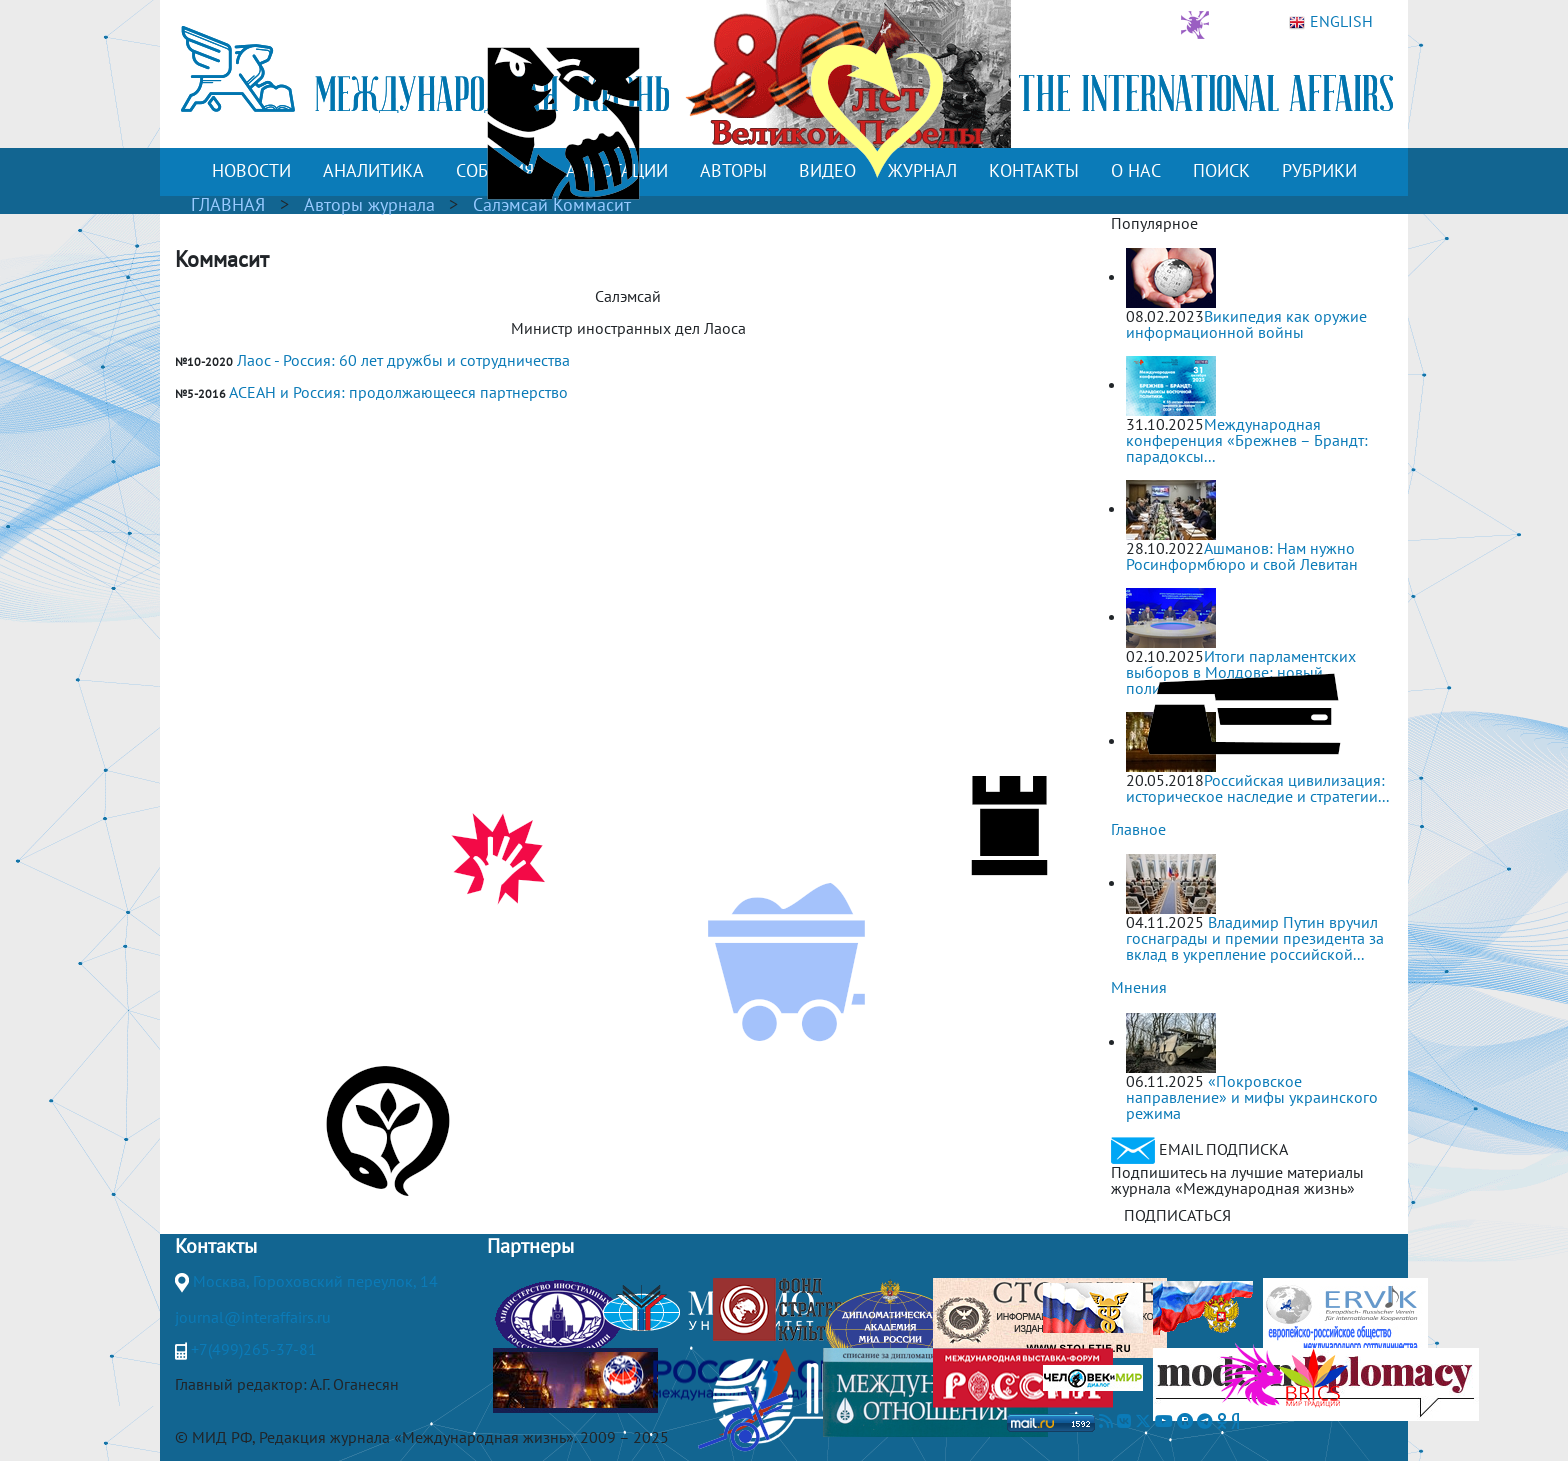 This screenshot has width=1568, height=1461. Describe the element at coordinates (877, 109) in the screenshot. I see `access self-care or wellness features` at that location.